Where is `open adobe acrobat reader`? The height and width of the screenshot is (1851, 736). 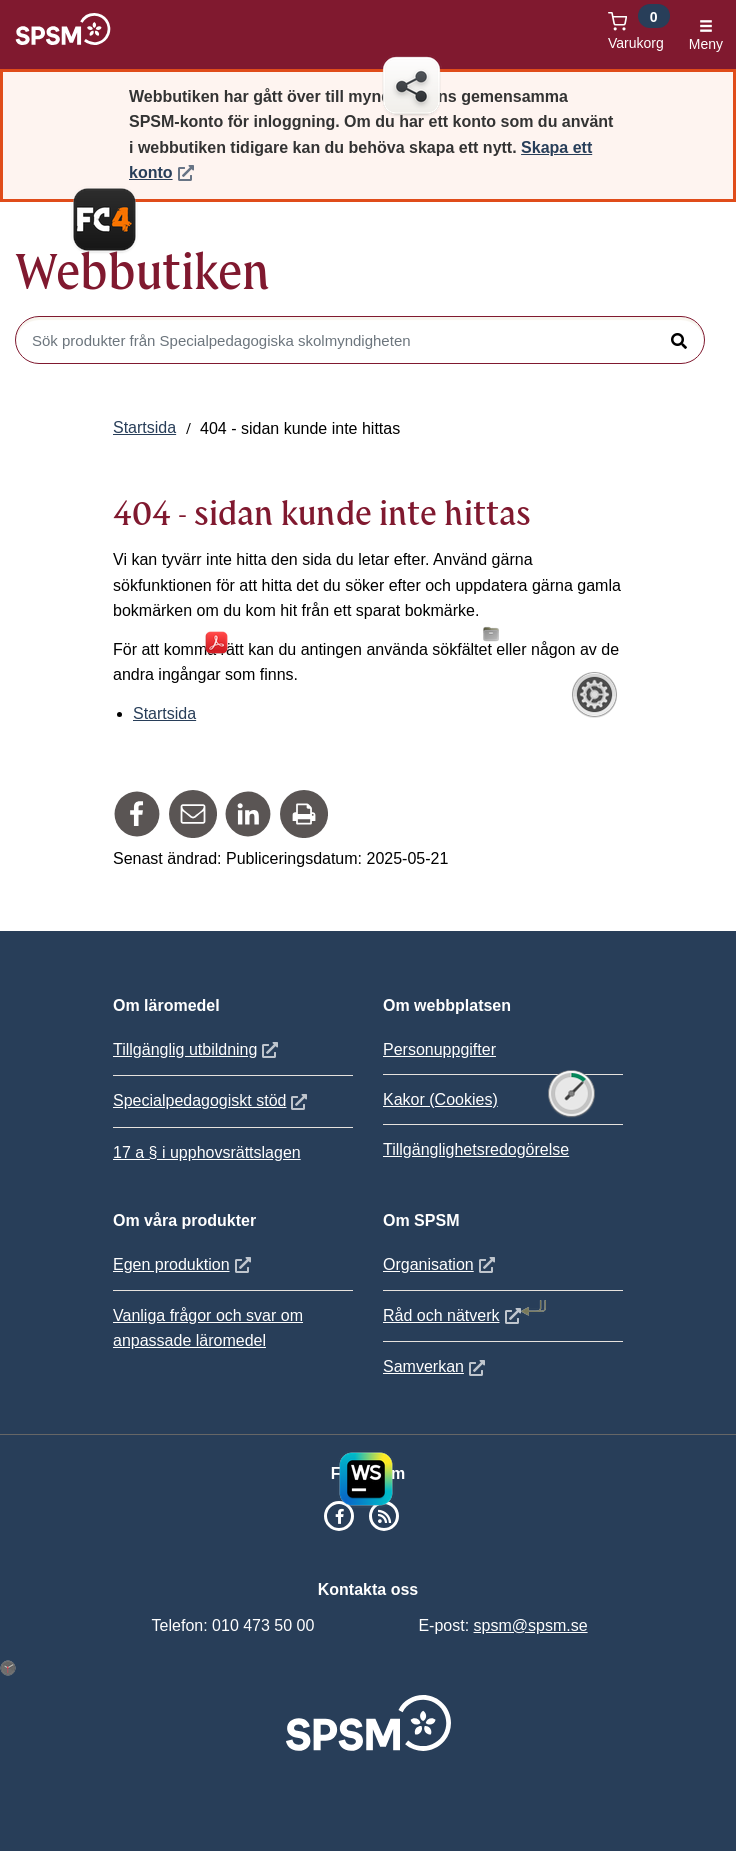 open adobe acrobat reader is located at coordinates (216, 642).